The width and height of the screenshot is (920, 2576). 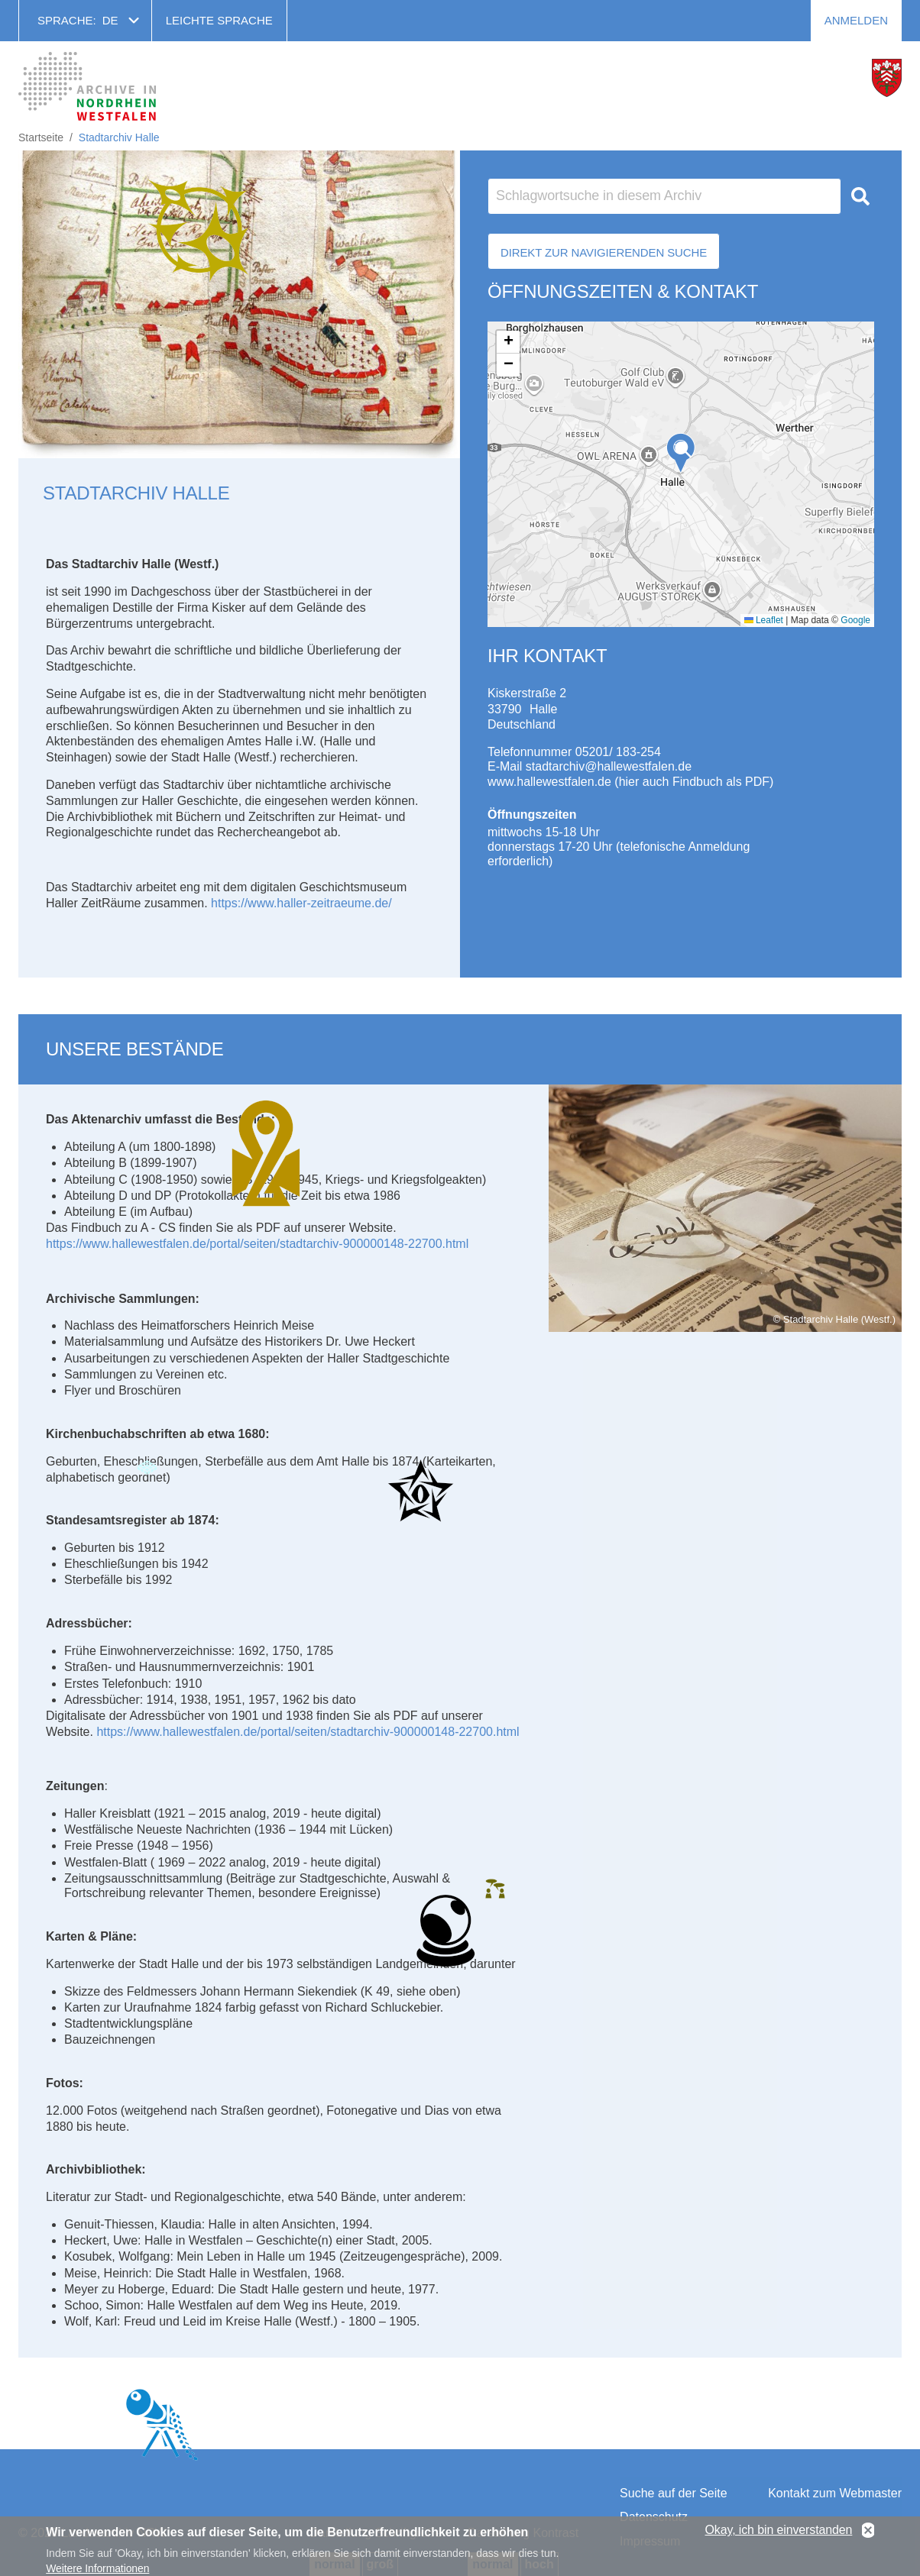 I want to click on open group discussion or chat, so click(x=495, y=1889).